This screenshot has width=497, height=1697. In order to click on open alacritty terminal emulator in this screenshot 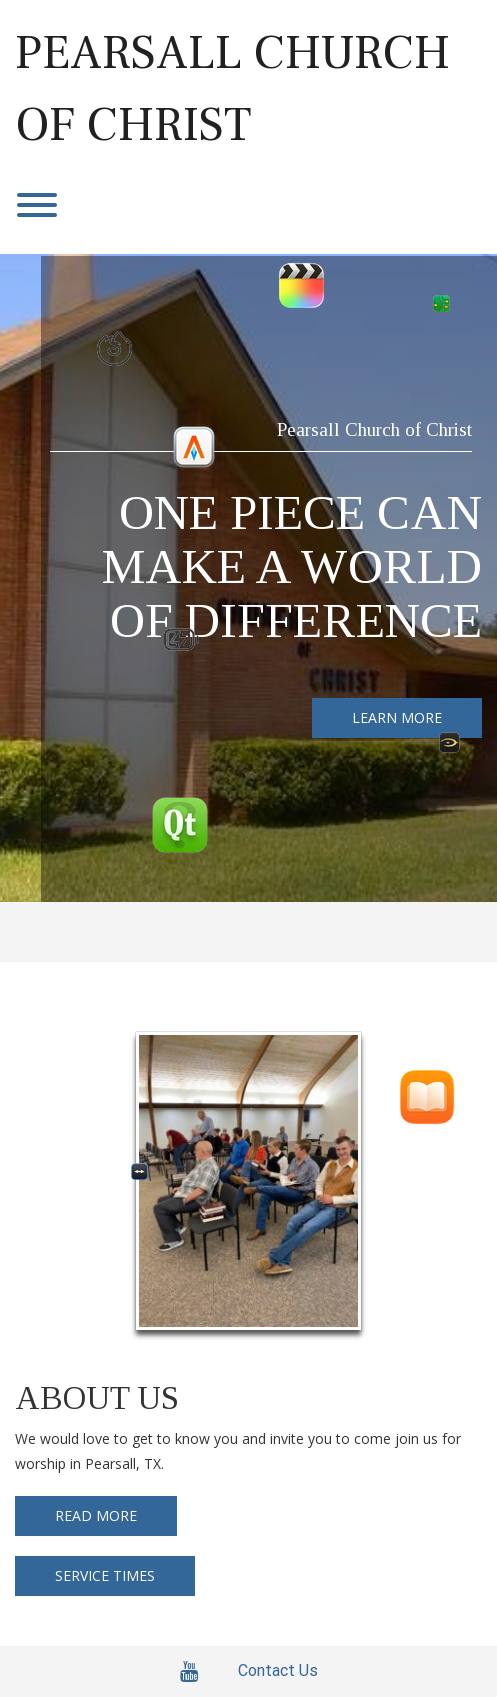, I will do `click(194, 447)`.